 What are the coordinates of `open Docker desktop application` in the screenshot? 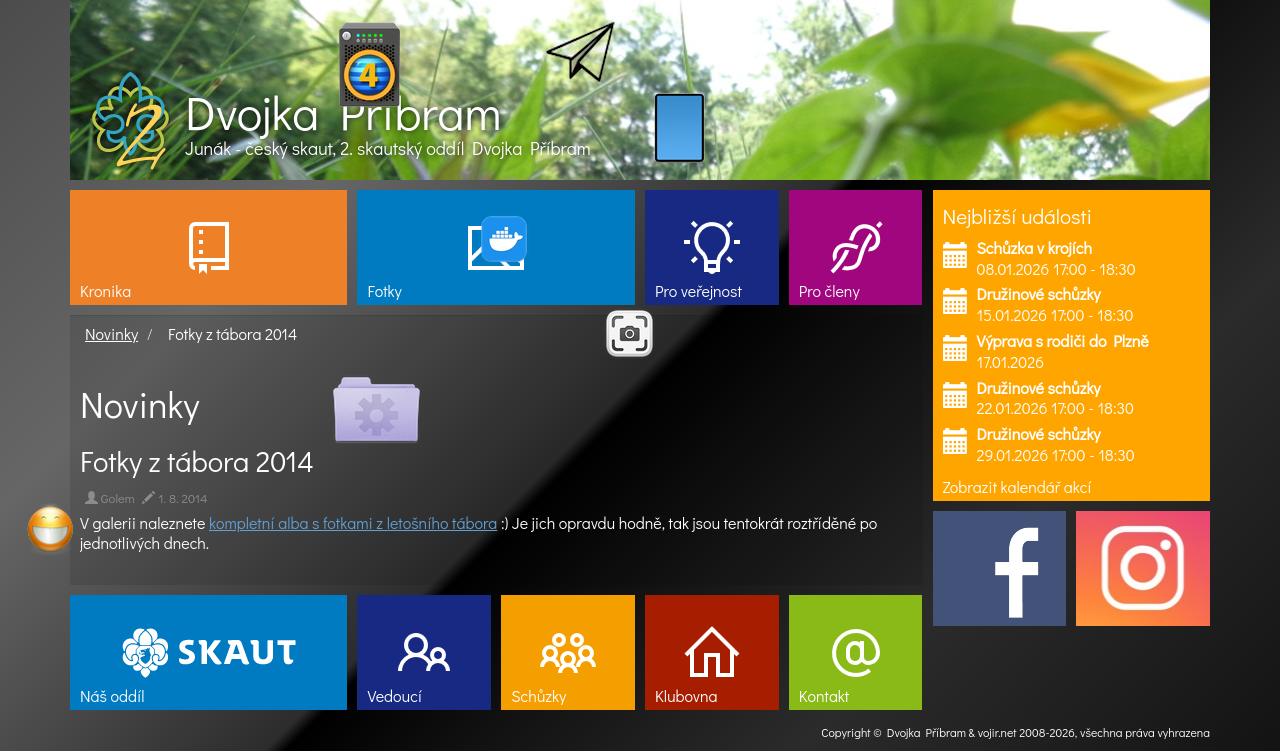 It's located at (504, 239).